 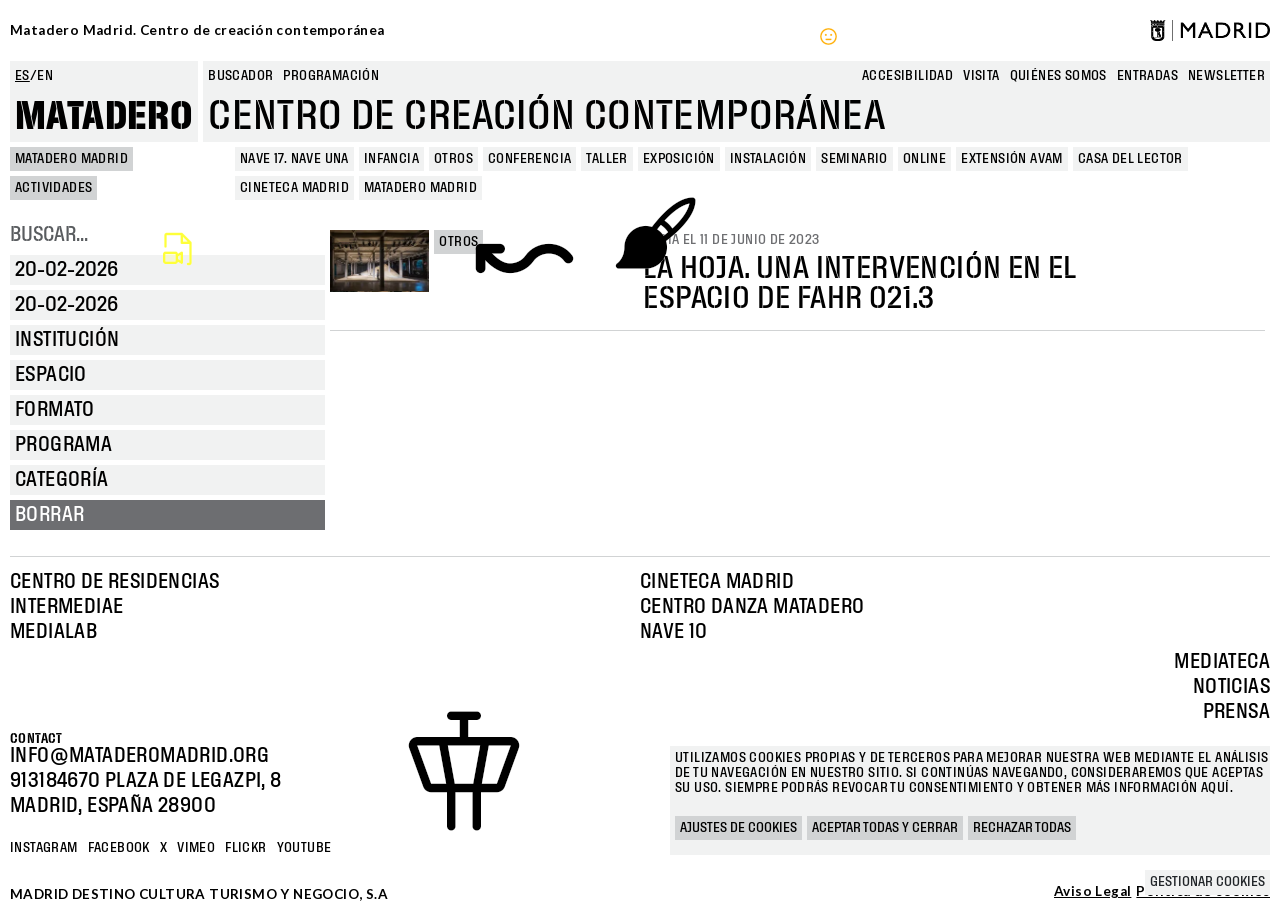 What do you see at coordinates (828, 36) in the screenshot?
I see `indicate neutral or average rating` at bounding box center [828, 36].